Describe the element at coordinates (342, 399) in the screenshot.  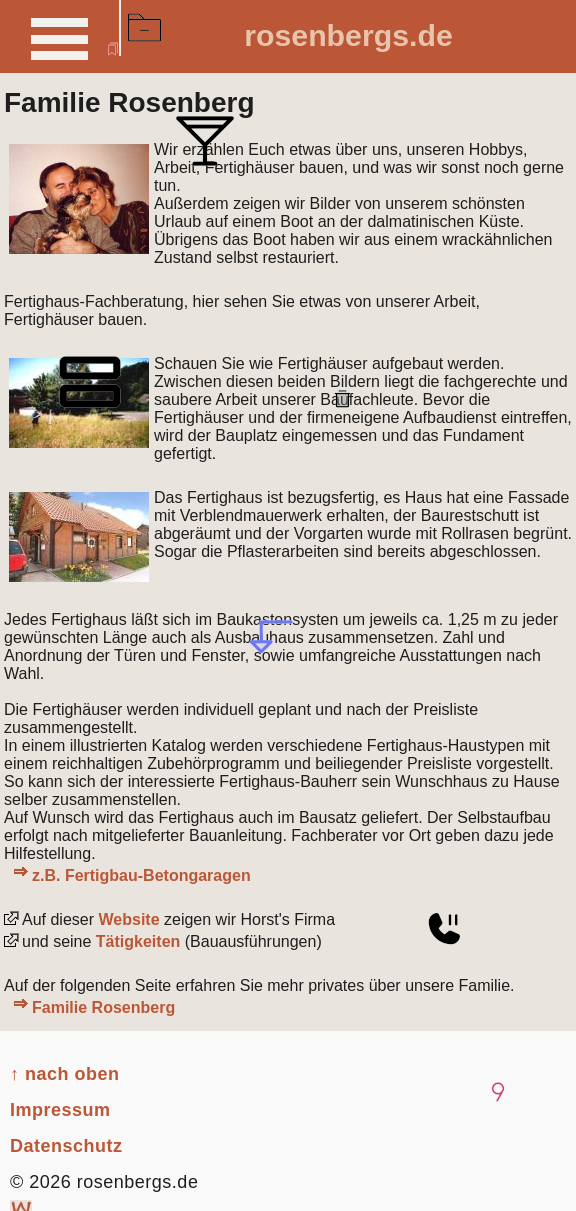
I see `delete selected item` at that location.